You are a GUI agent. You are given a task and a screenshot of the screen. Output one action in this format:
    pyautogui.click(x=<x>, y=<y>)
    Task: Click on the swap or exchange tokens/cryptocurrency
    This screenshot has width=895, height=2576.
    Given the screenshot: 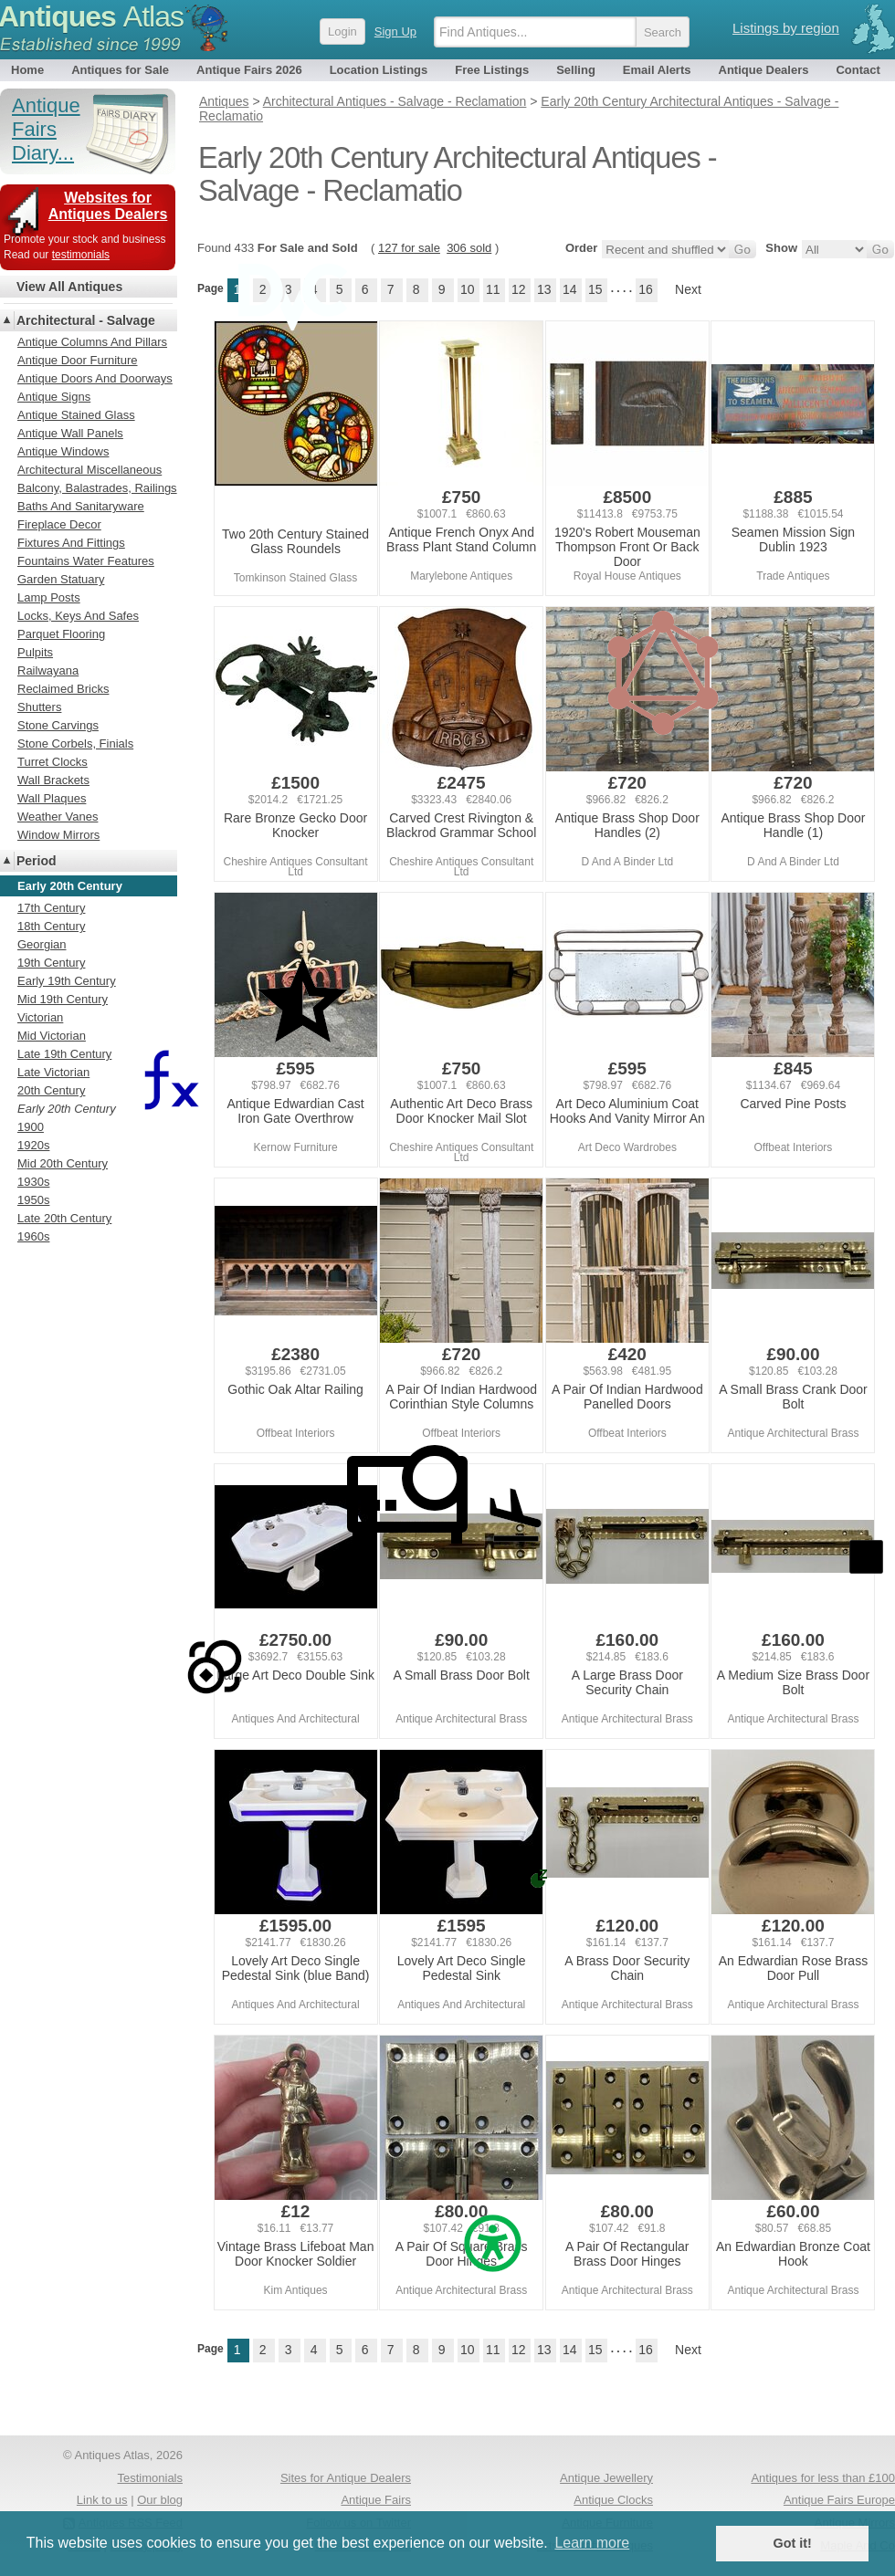 What is the action you would take?
    pyautogui.click(x=215, y=1667)
    